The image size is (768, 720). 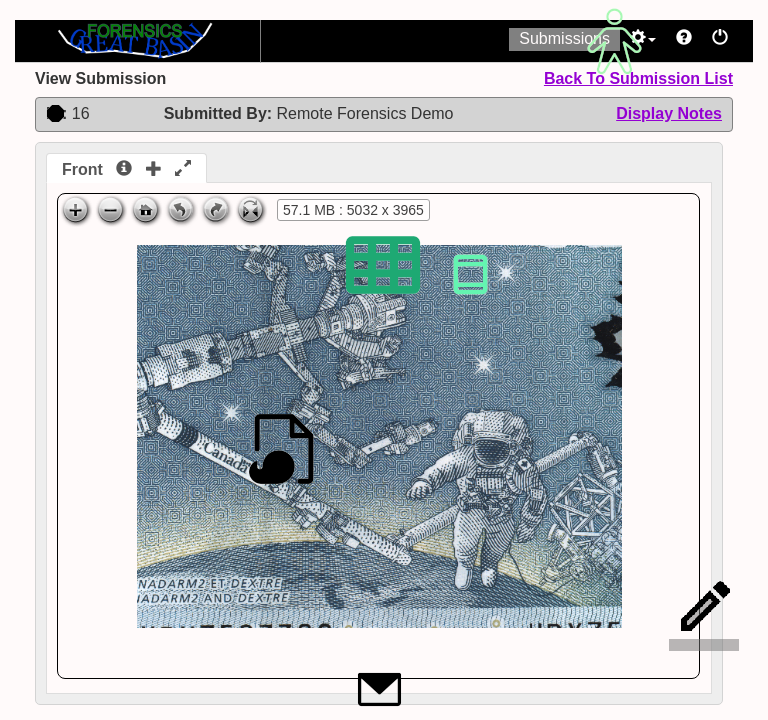 What do you see at coordinates (55, 113) in the screenshot?
I see `indicates a stop or warning state` at bounding box center [55, 113].